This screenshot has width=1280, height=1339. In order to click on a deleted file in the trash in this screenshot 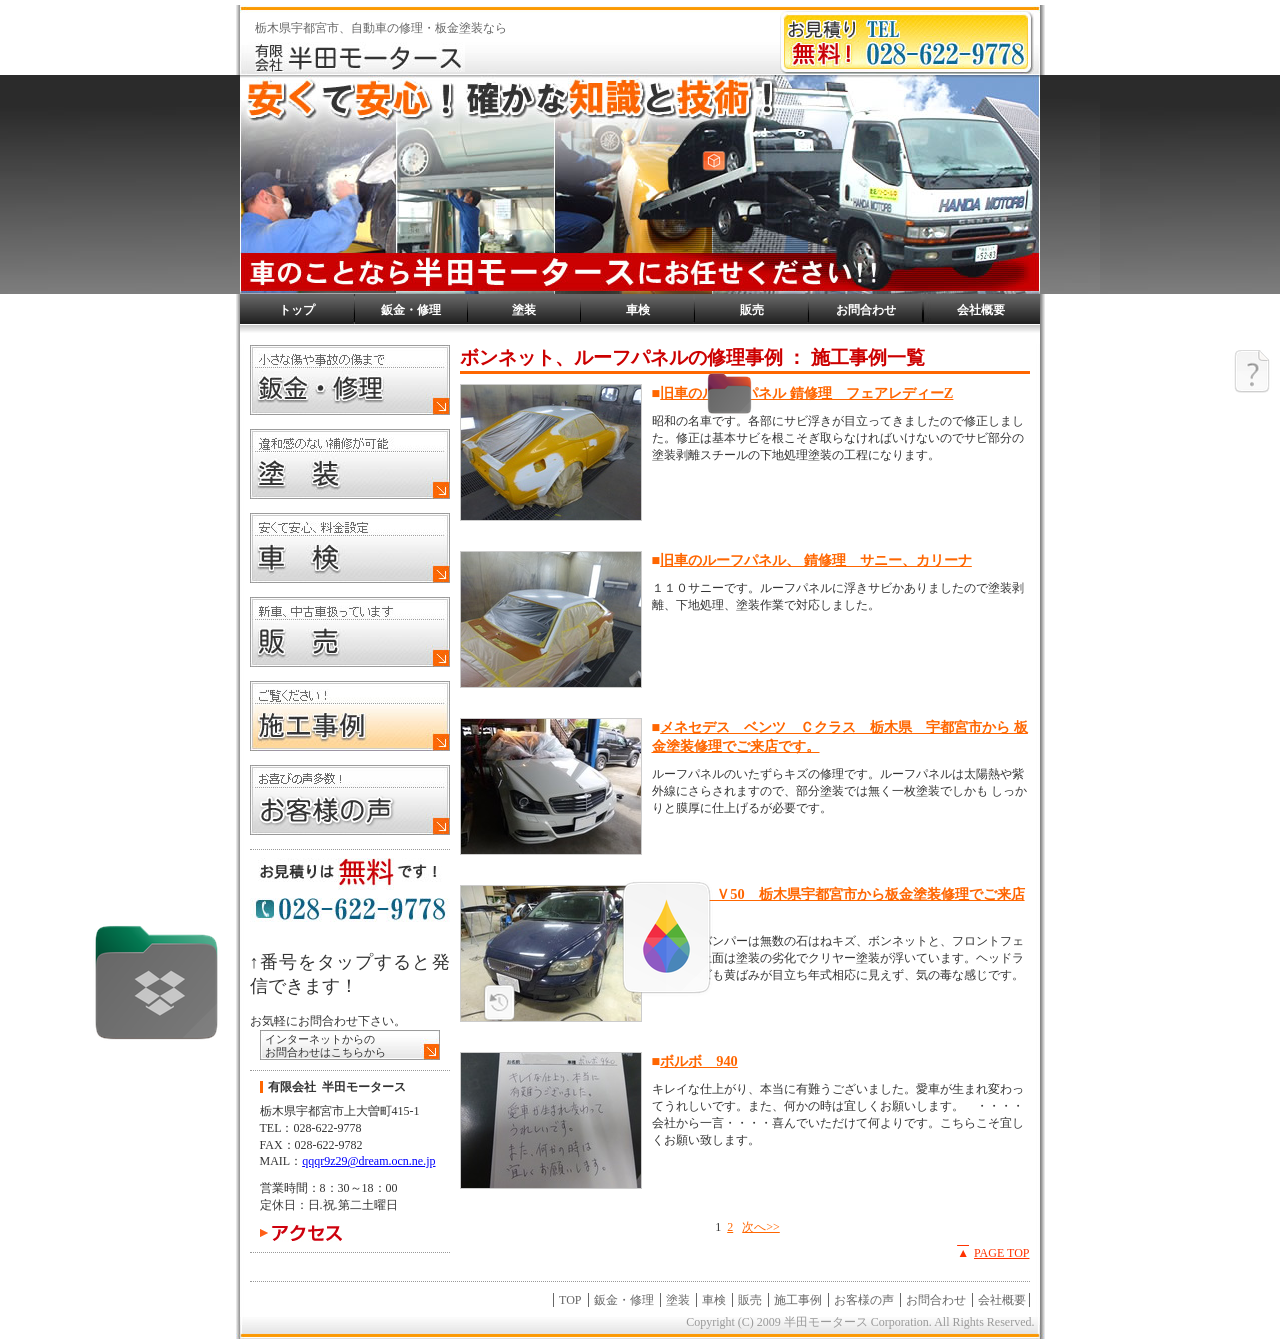, I will do `click(499, 1002)`.